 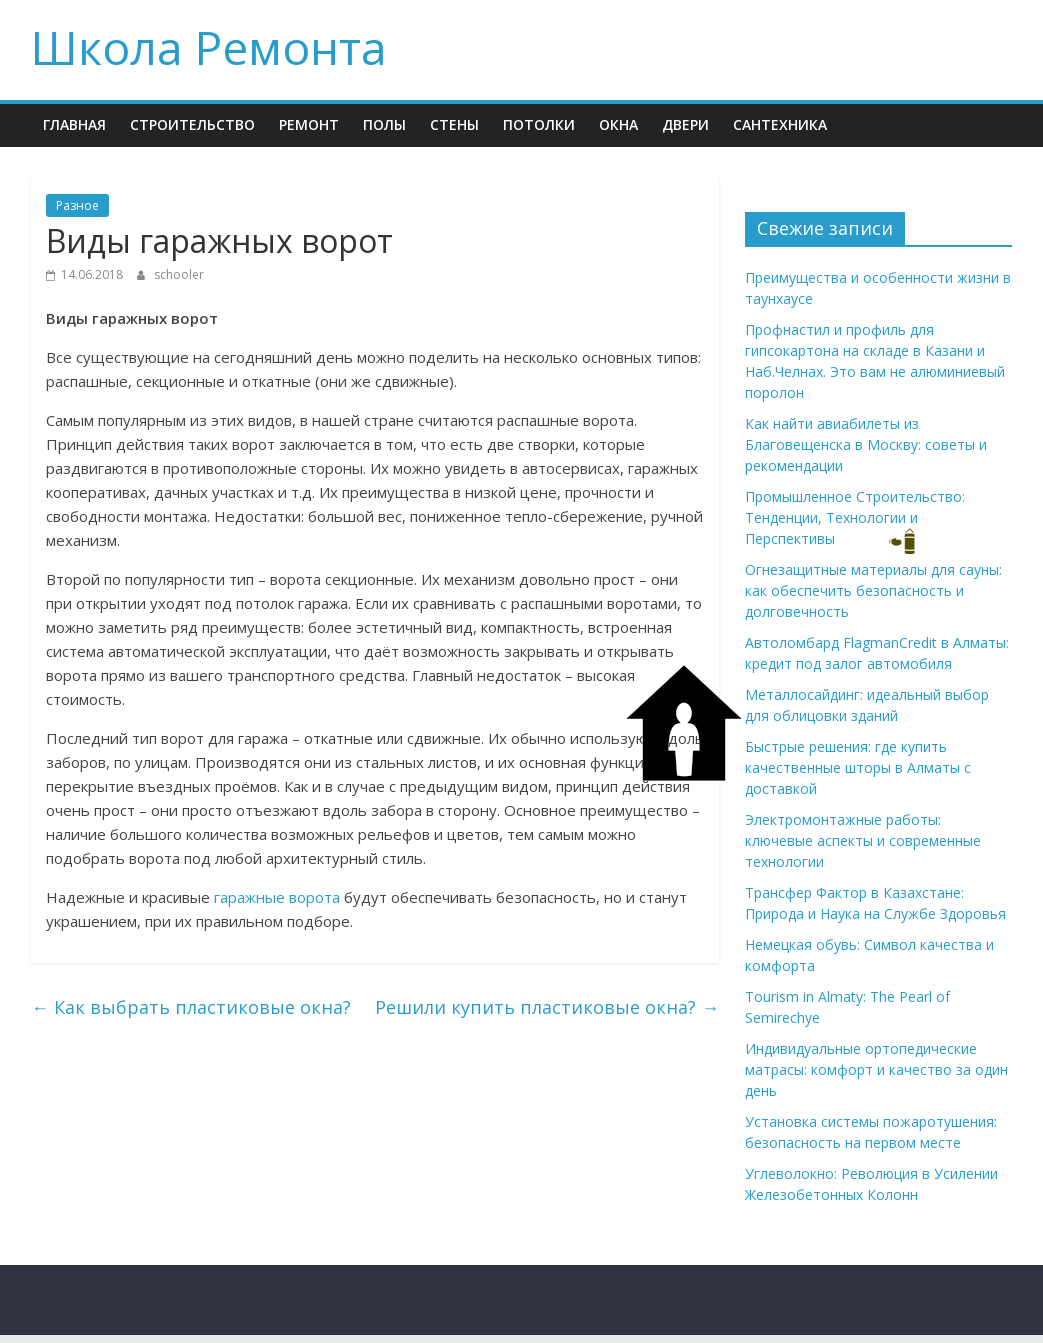 What do you see at coordinates (902, 541) in the screenshot?
I see `access boxing or combat training features` at bounding box center [902, 541].